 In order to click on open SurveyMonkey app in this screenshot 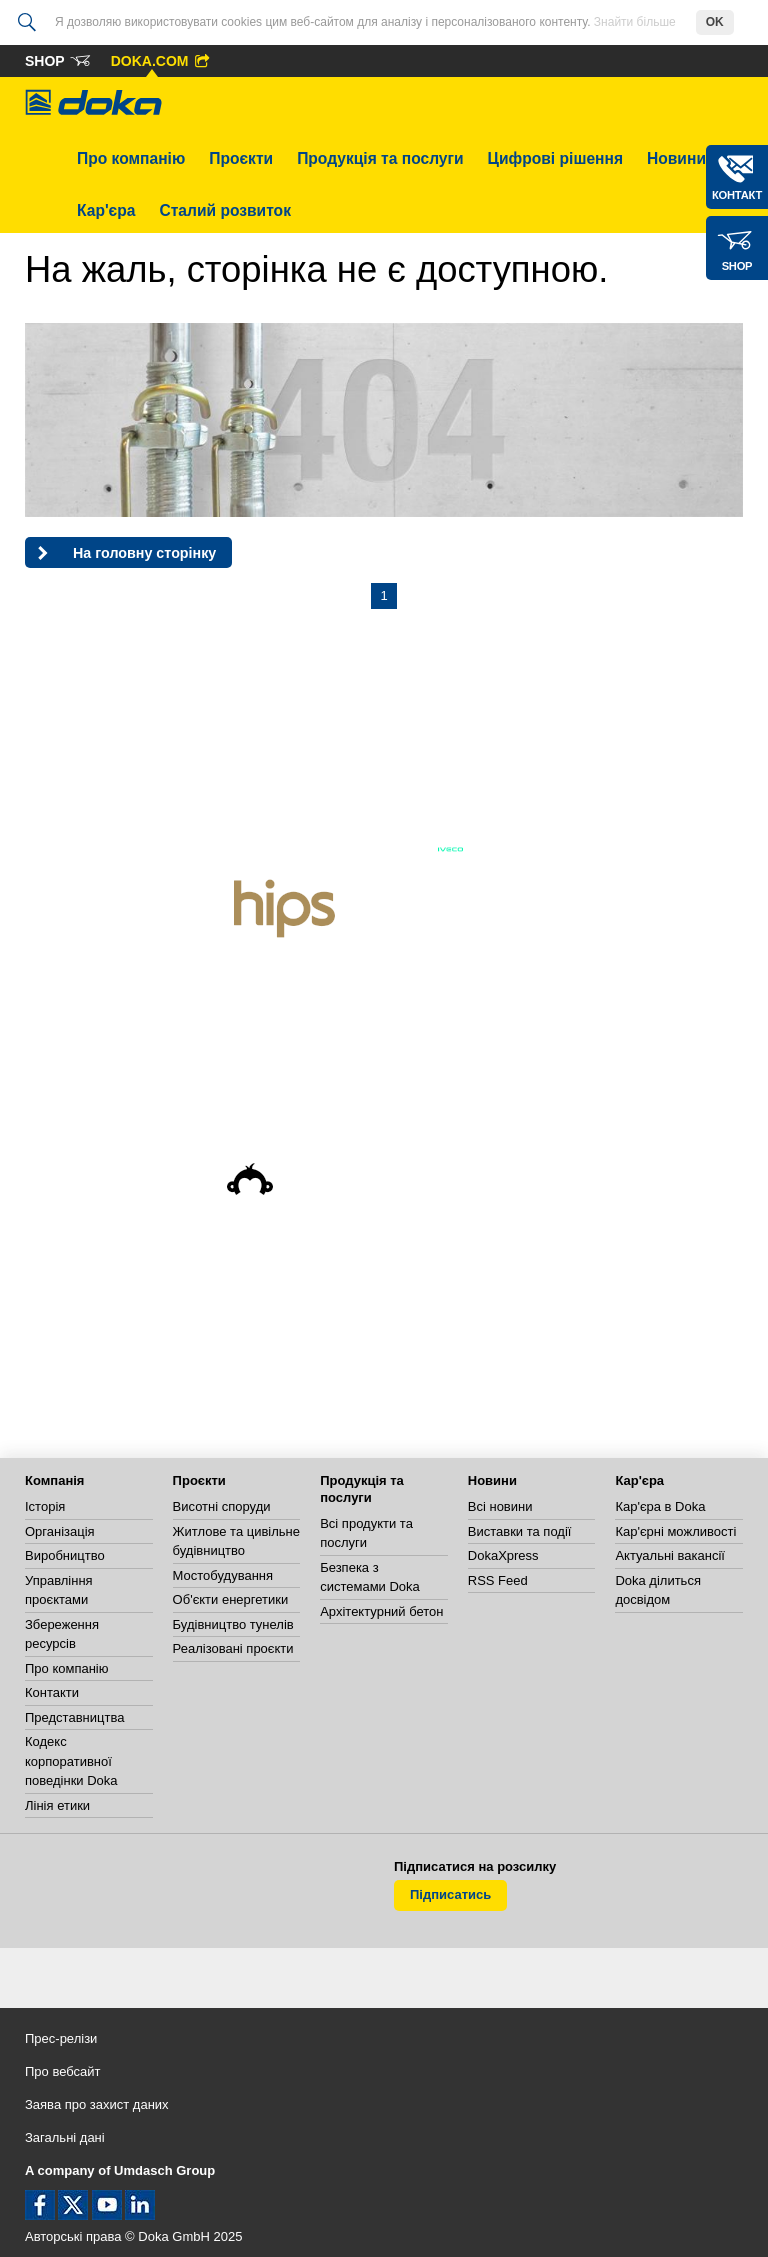, I will do `click(250, 1179)`.